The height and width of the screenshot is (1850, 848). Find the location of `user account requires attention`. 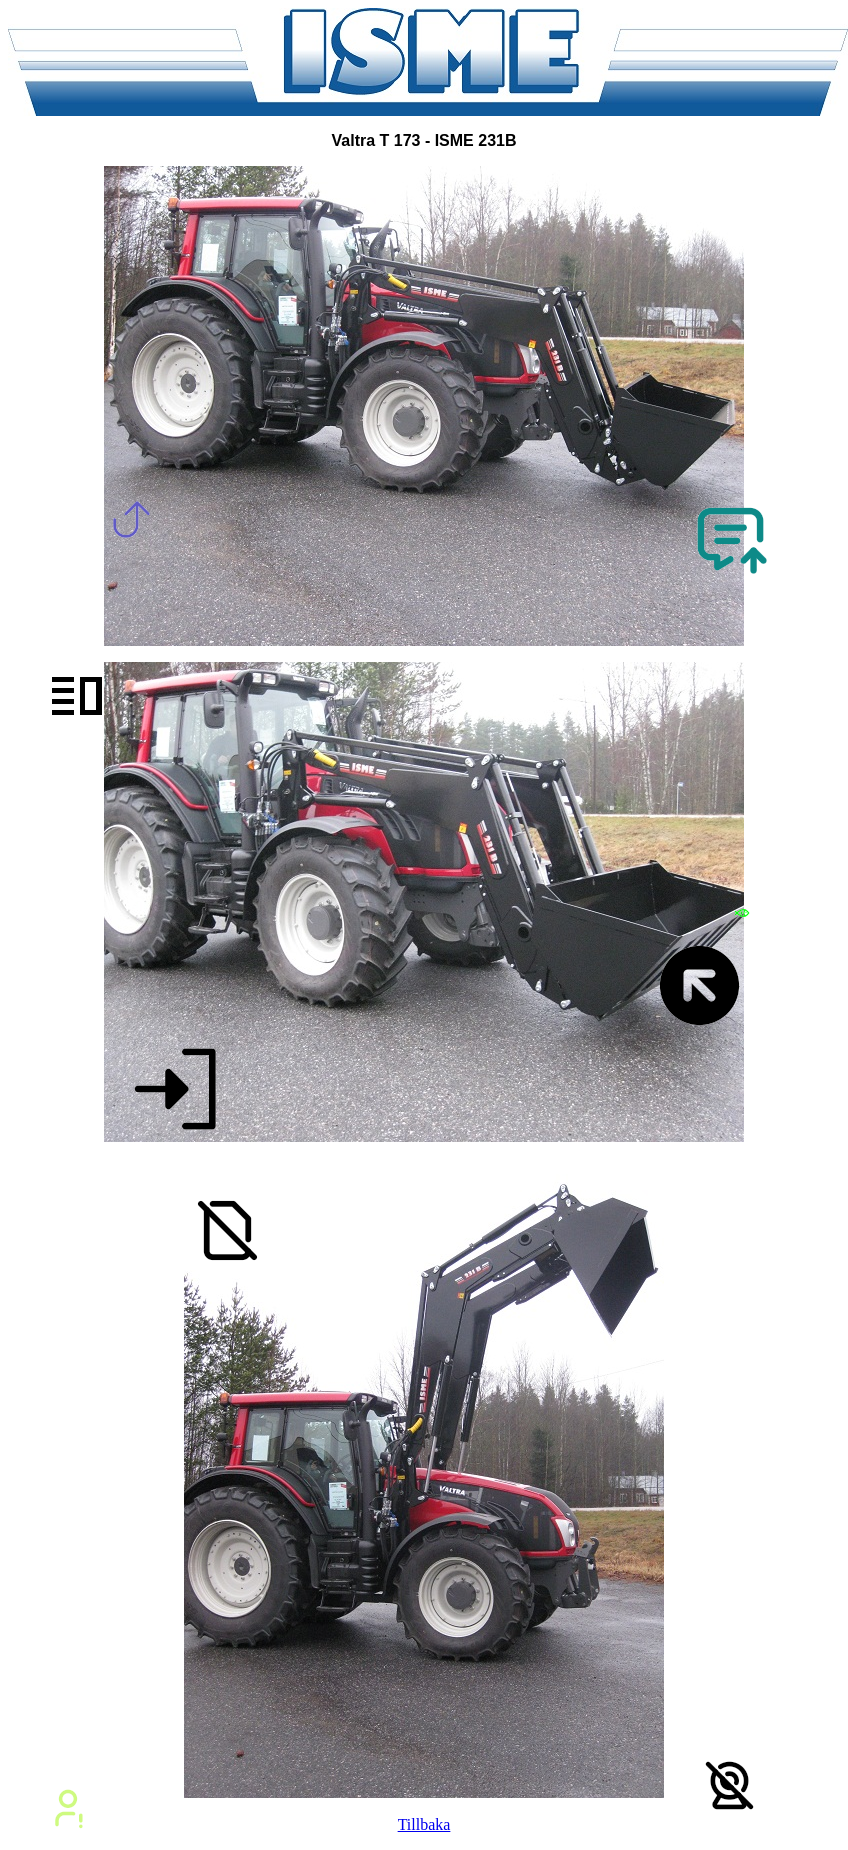

user account requires attention is located at coordinates (68, 1808).